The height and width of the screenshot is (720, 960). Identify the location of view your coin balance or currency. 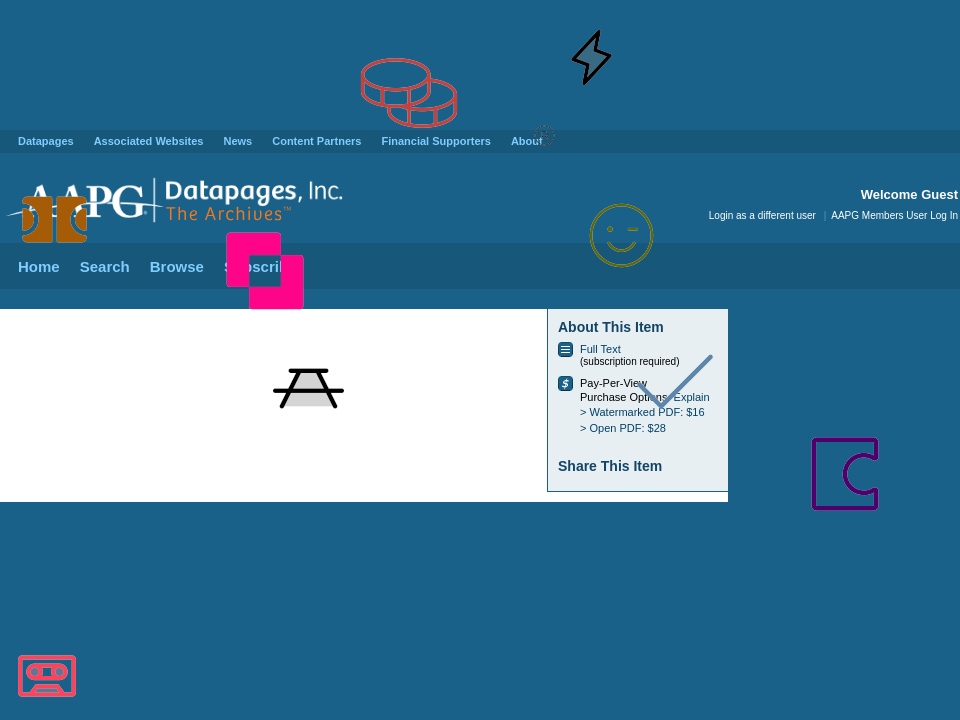
(409, 93).